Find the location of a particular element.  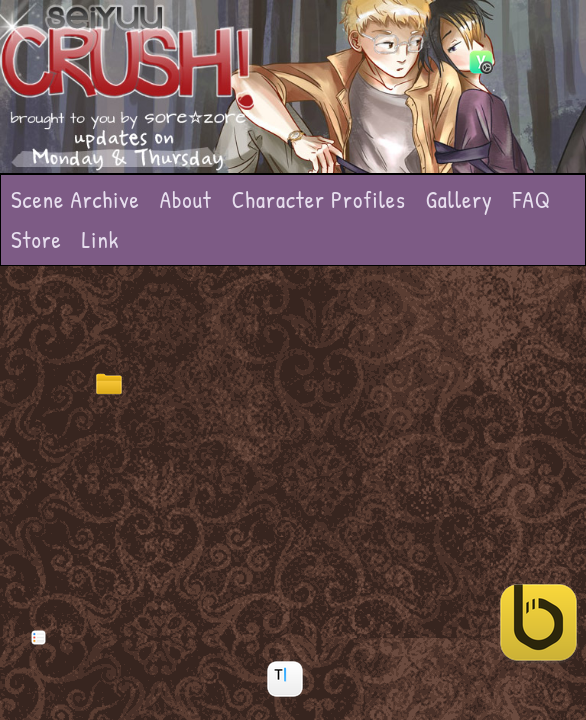

open text editor application is located at coordinates (285, 679).